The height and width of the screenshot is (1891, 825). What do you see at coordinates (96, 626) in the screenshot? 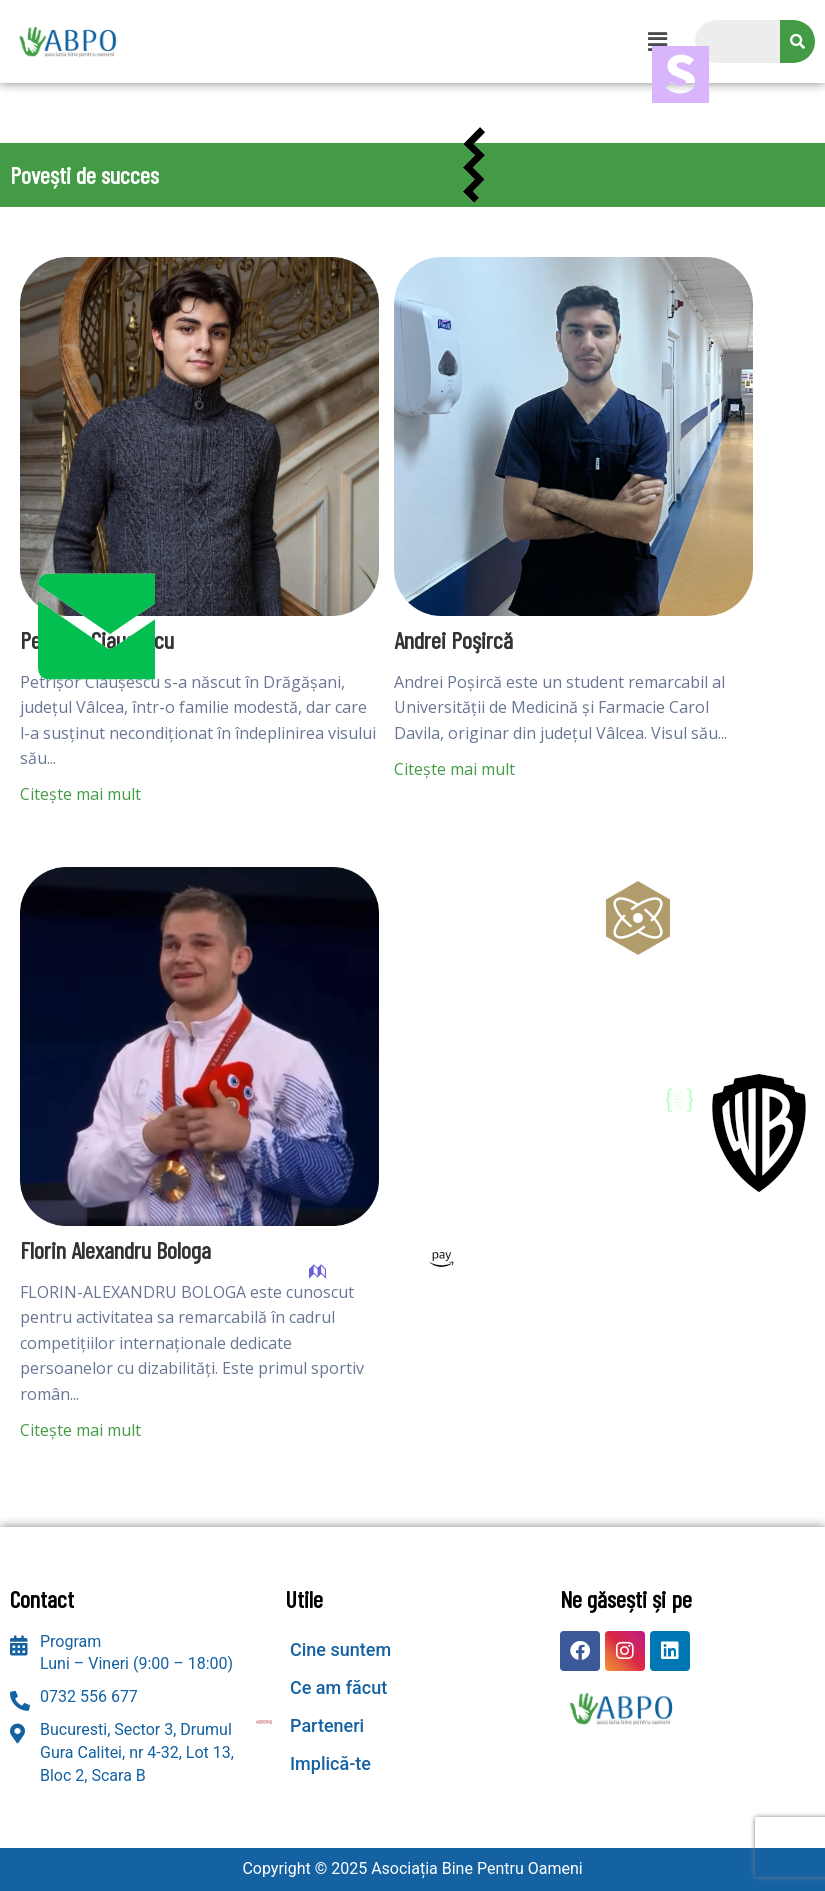
I see `mailbox.org email service logo` at bounding box center [96, 626].